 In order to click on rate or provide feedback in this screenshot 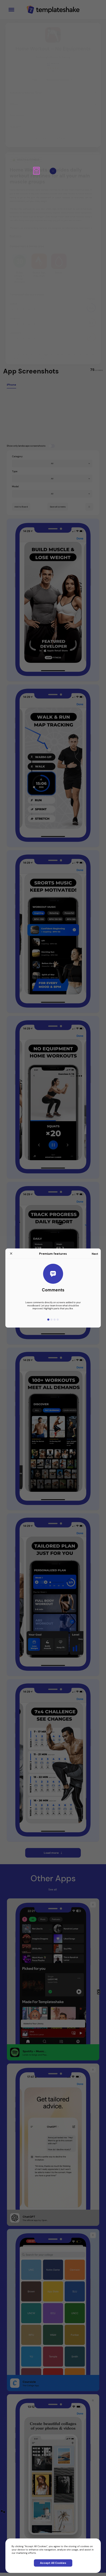, I will do `click(3, 2512)`.